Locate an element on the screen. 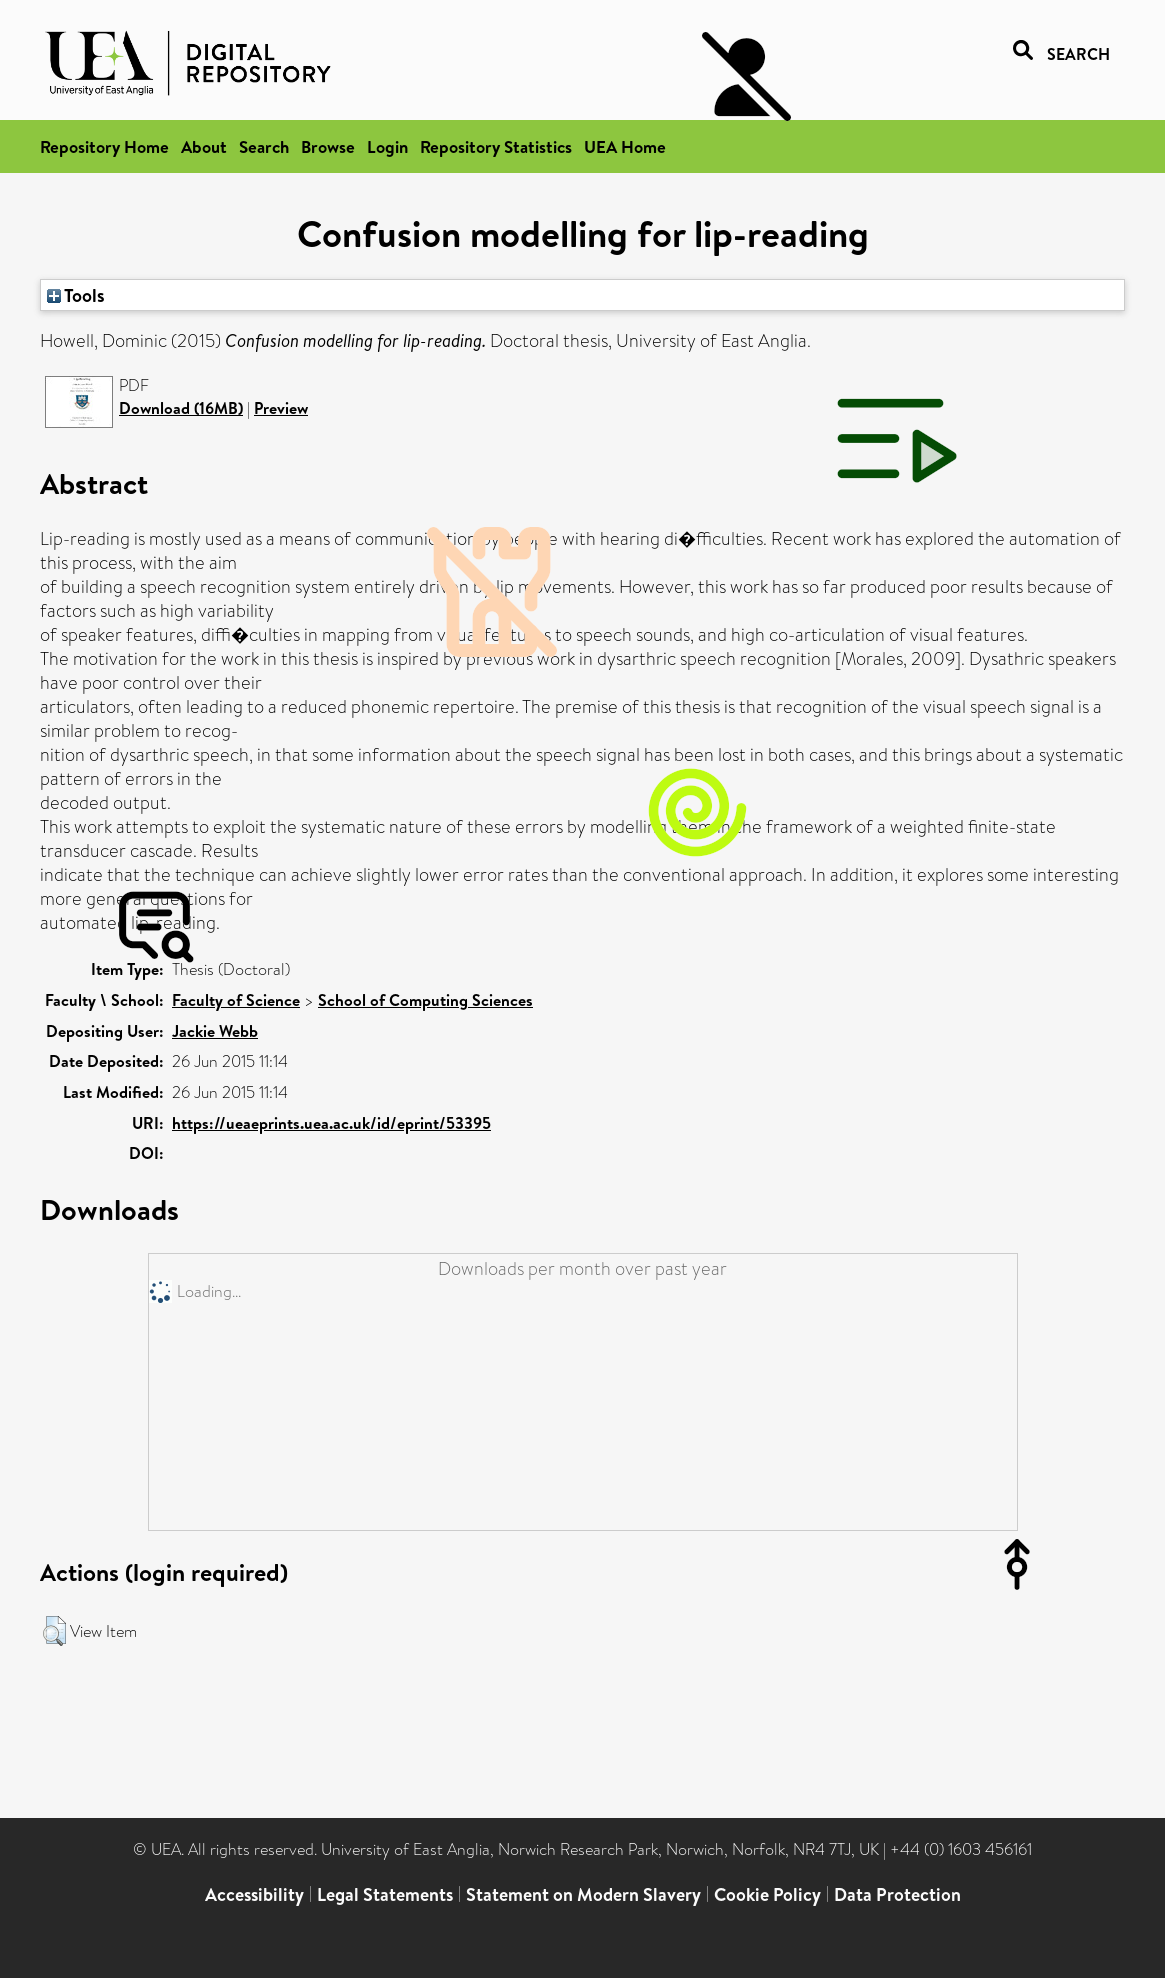 This screenshot has height=1978, width=1165. search through your messages is located at coordinates (154, 923).